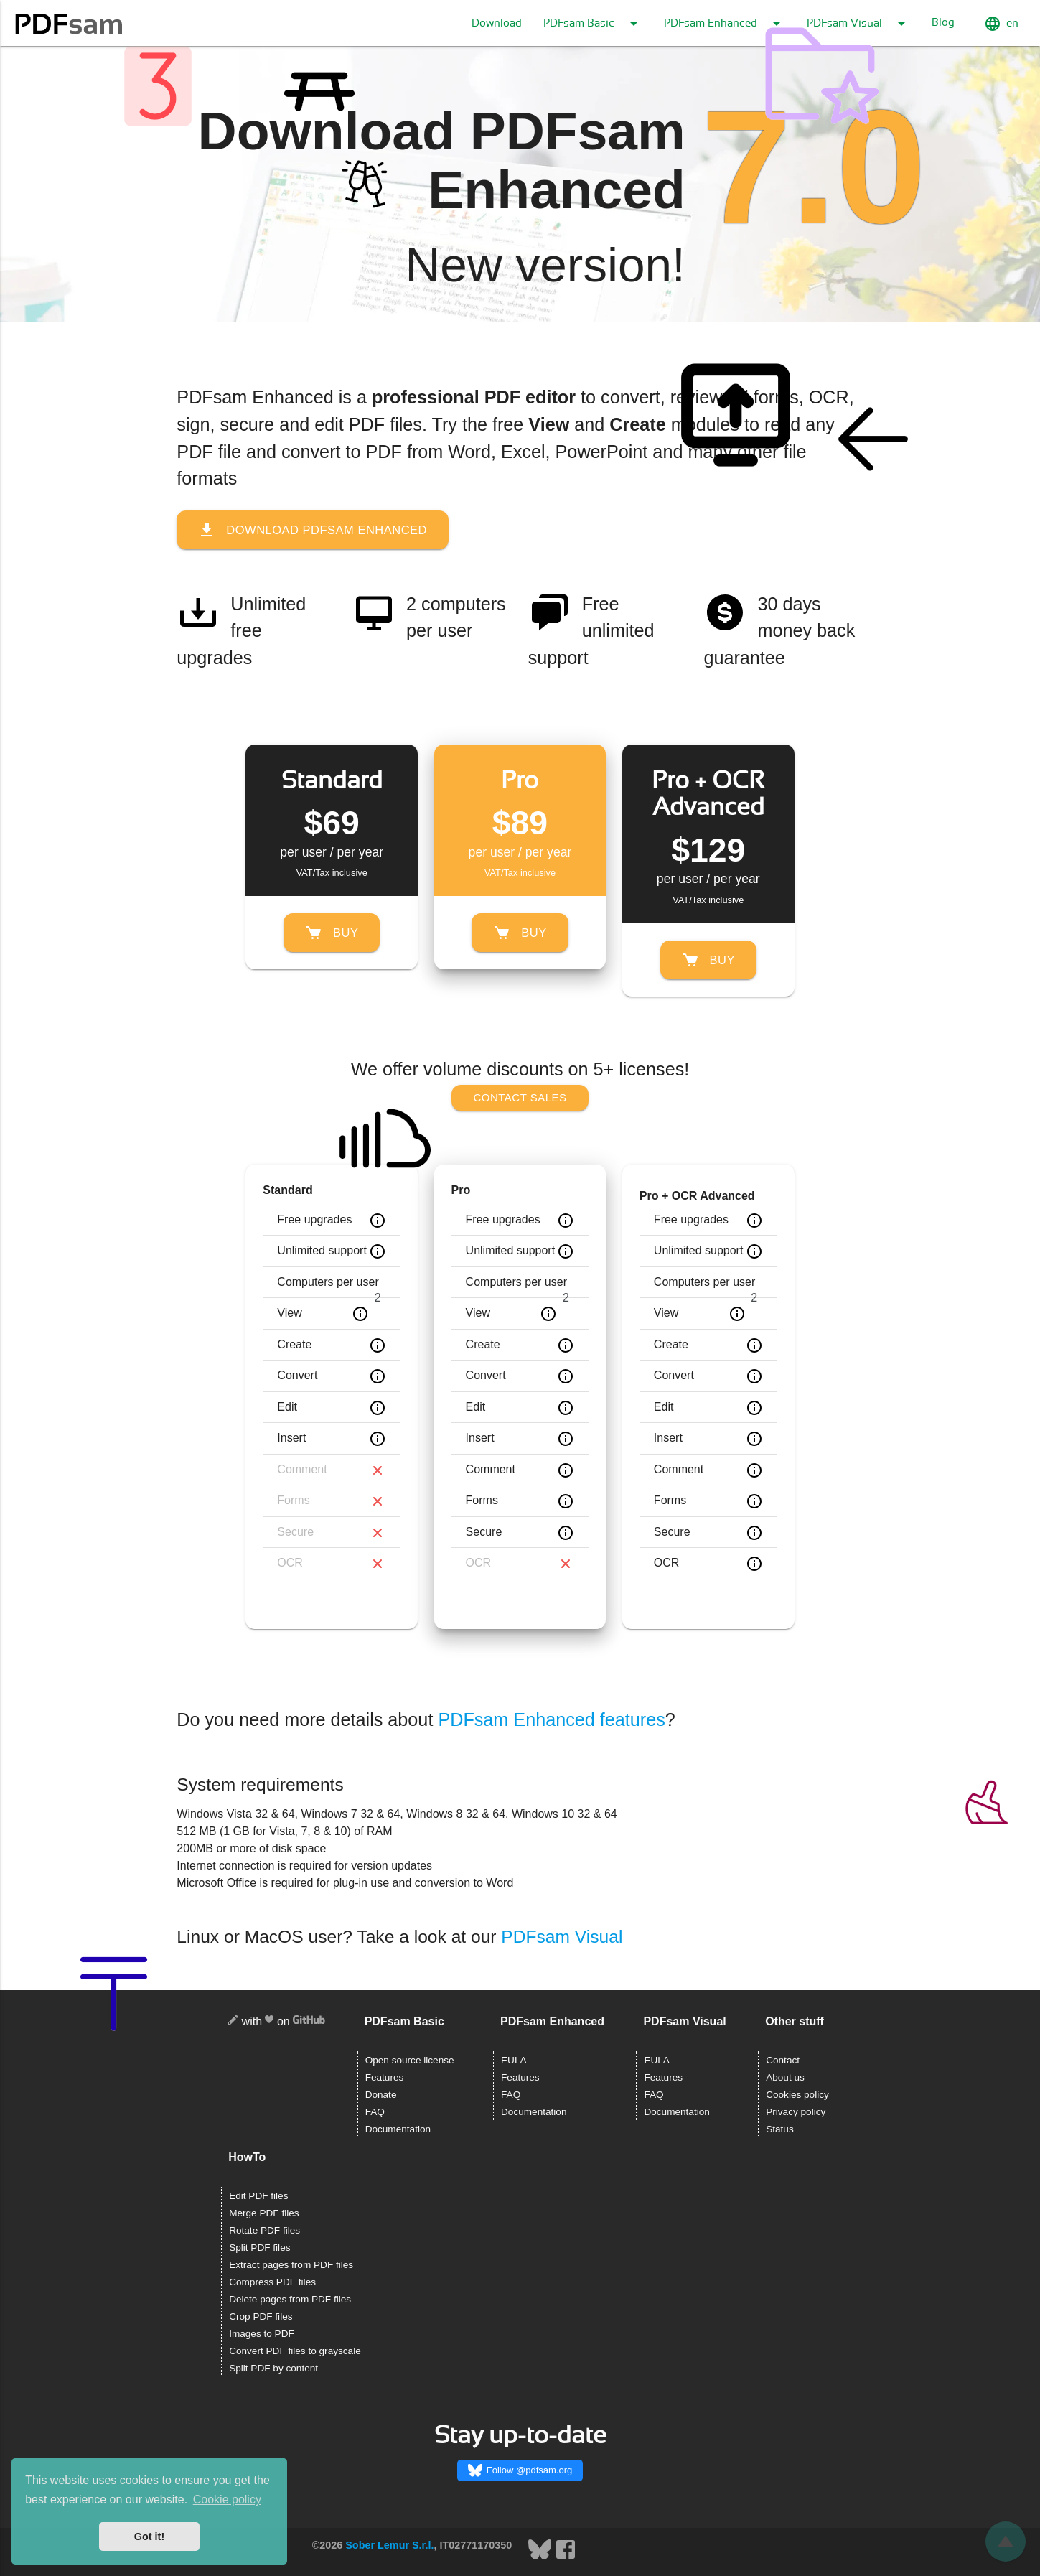  I want to click on go back to the previous screen, so click(873, 439).